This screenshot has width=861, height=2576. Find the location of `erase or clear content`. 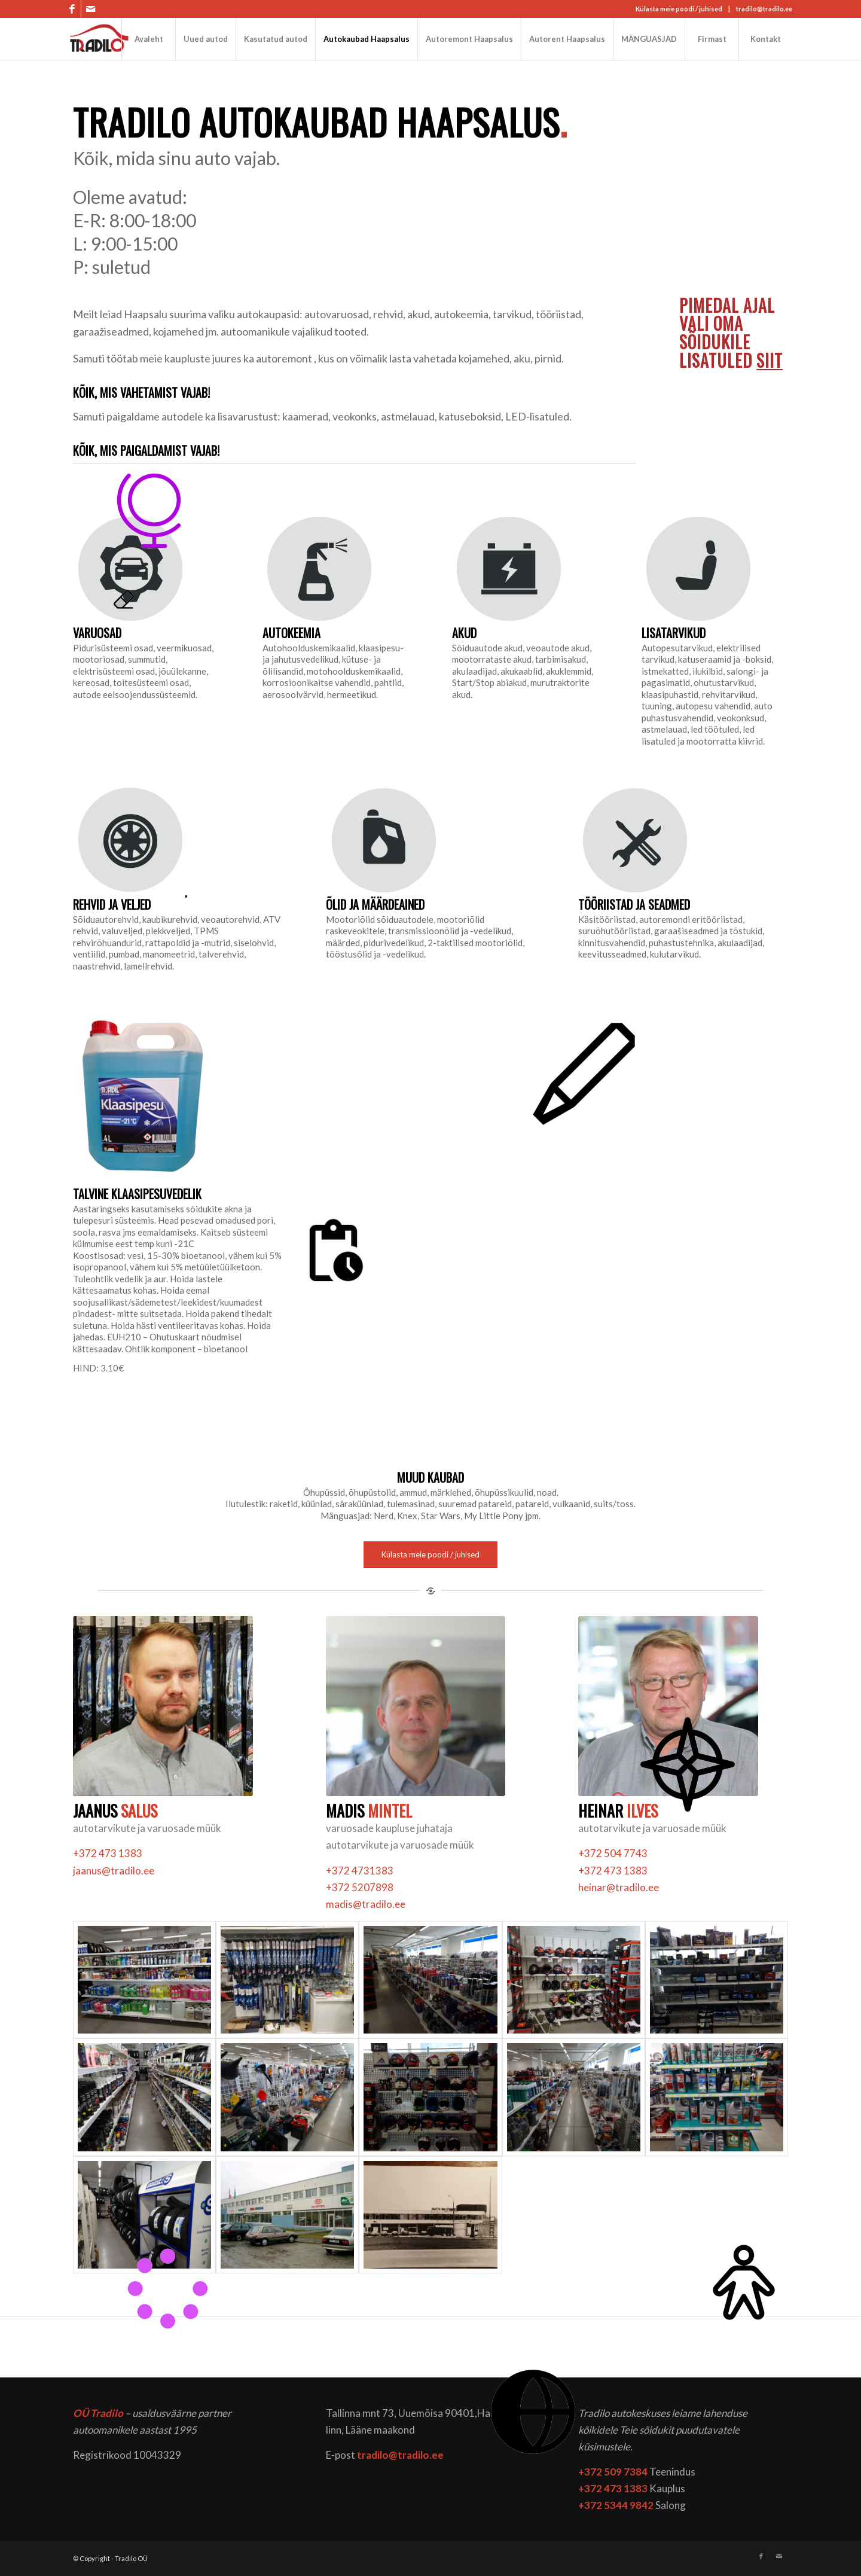

erase or clear content is located at coordinates (124, 599).